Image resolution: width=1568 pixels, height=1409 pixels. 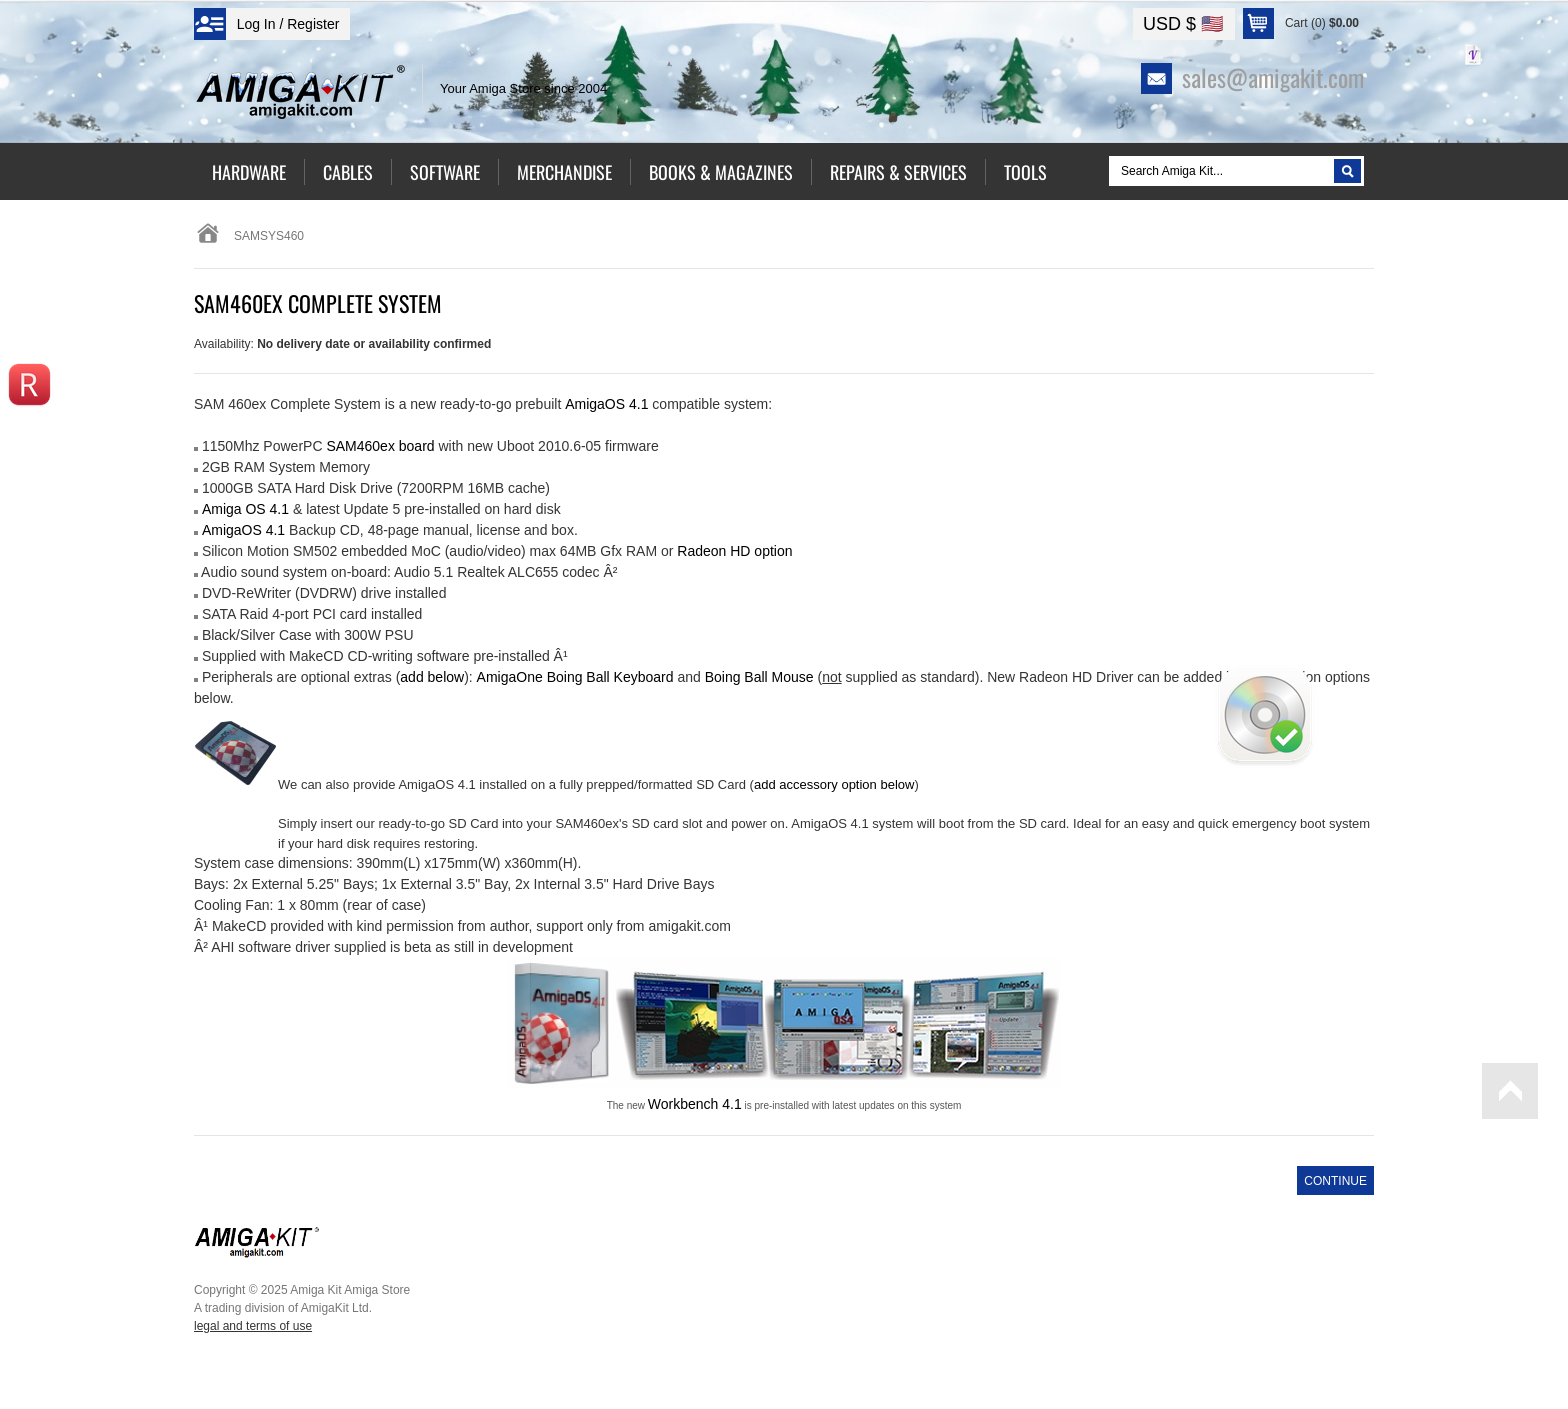 What do you see at coordinates (1265, 715) in the screenshot?
I see `optical drive verified and ready` at bounding box center [1265, 715].